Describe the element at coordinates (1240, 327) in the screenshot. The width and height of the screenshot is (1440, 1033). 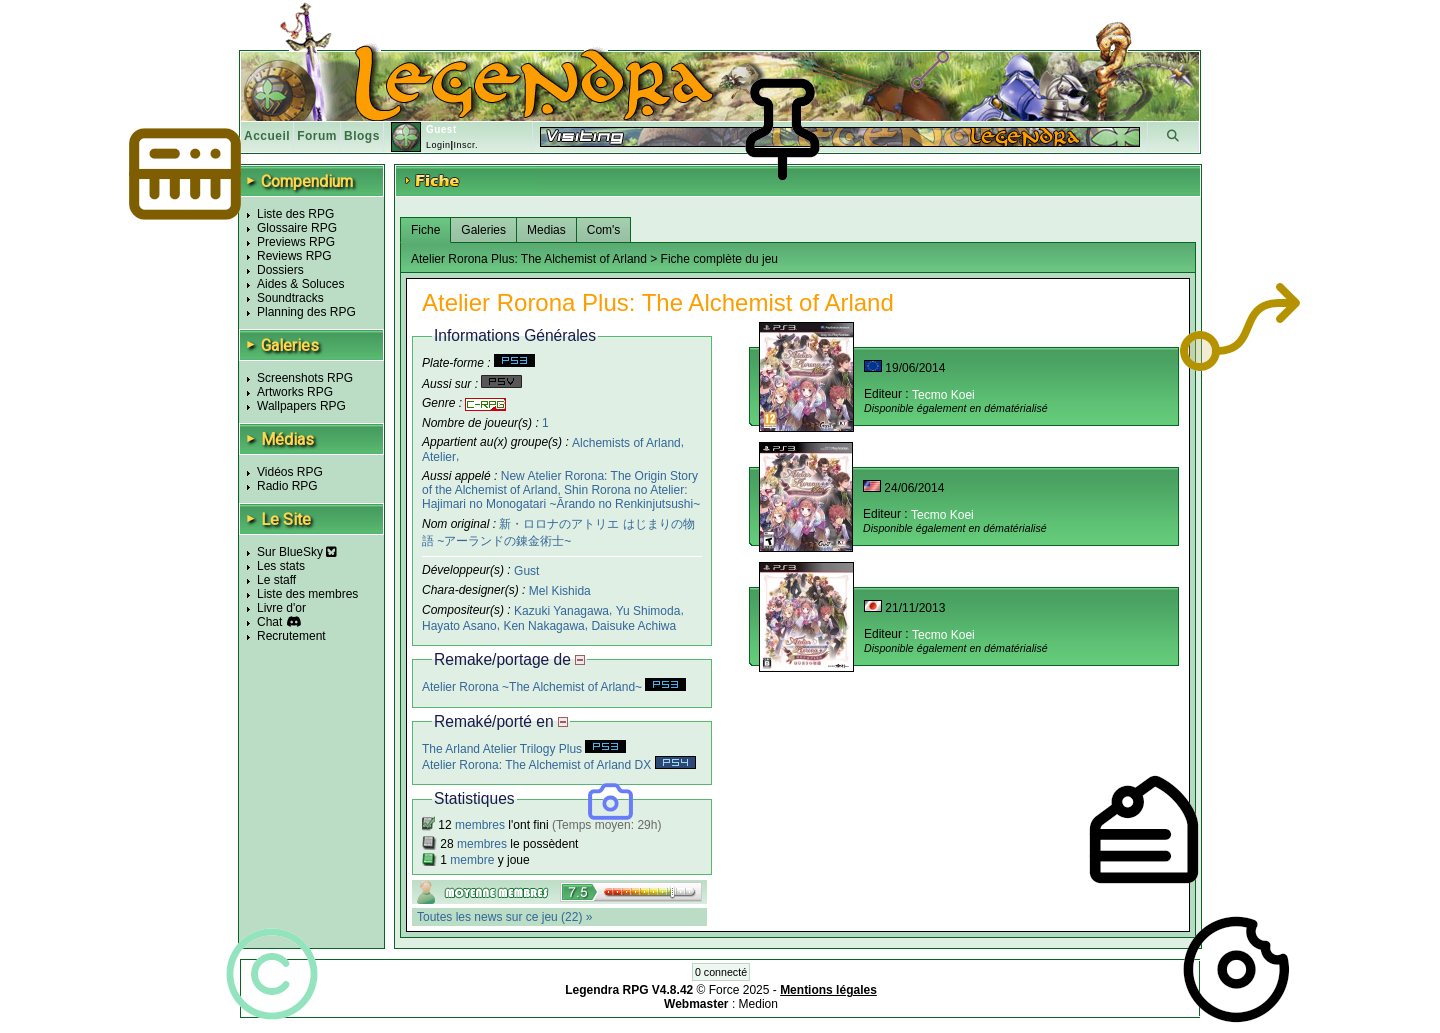
I see `indicates a workflow or process flow direction` at that location.